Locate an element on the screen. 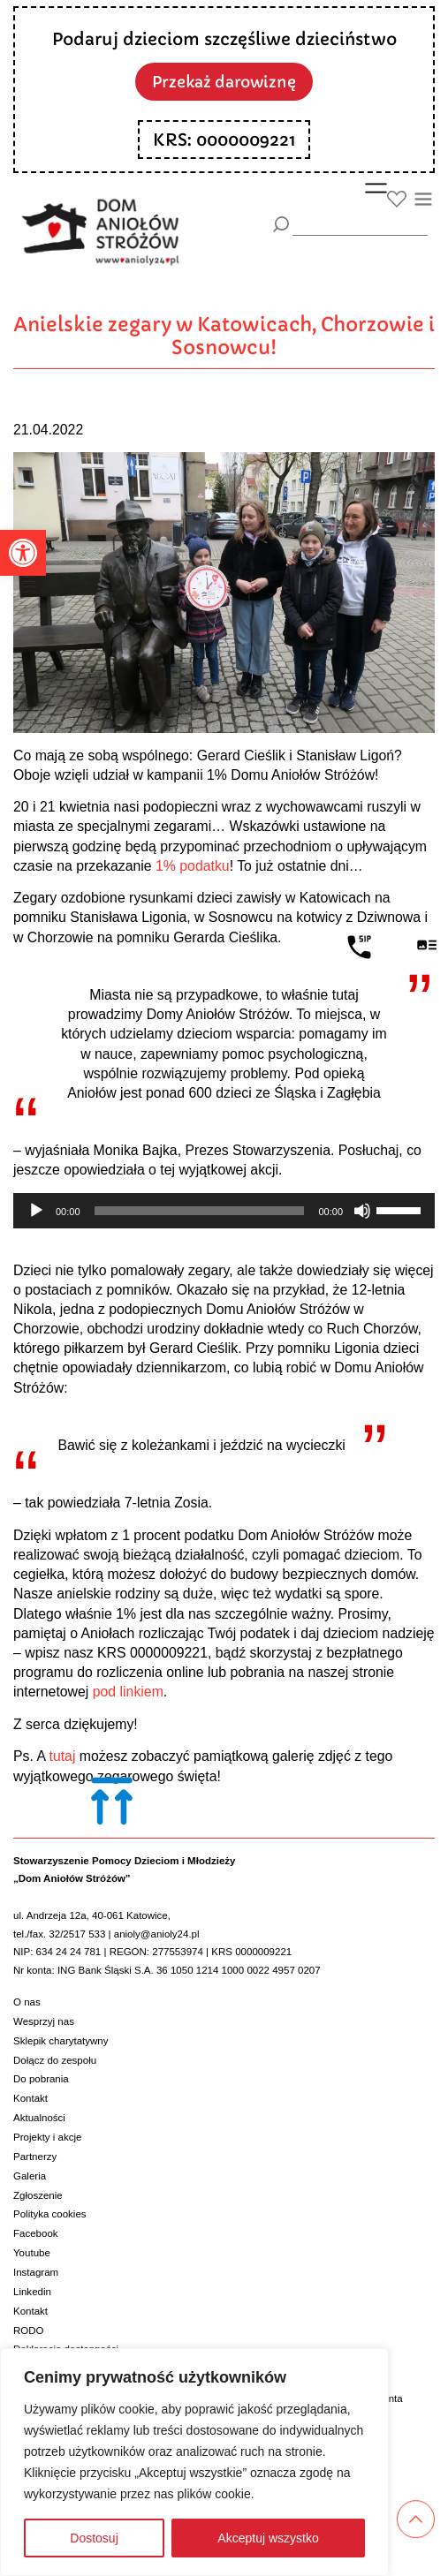 The image size is (448, 2576). make a SIP (internet) phone call is located at coordinates (359, 947).